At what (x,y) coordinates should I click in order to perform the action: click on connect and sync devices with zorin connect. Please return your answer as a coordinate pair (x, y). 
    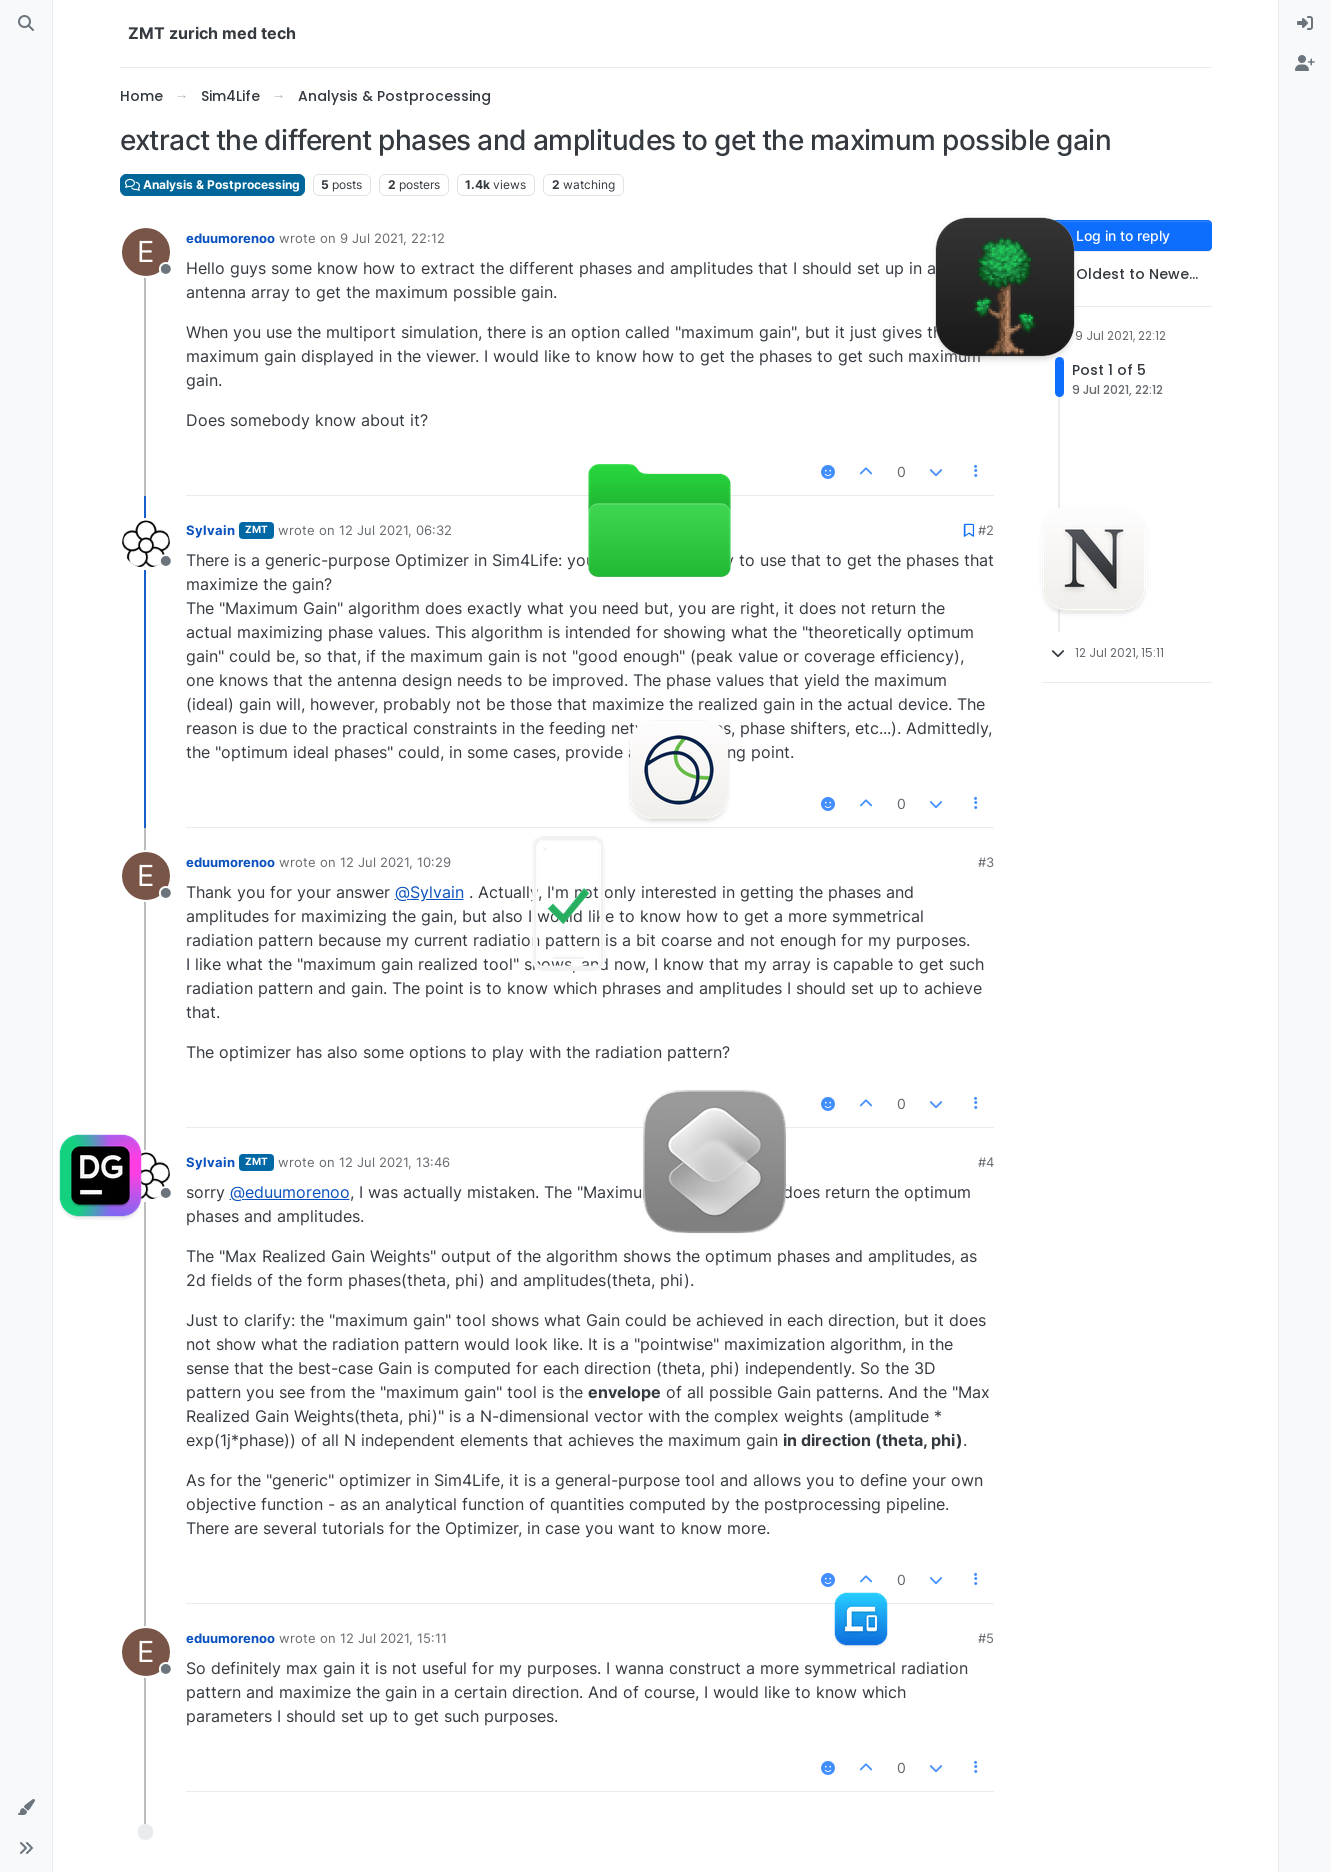
    Looking at the image, I should click on (861, 1619).